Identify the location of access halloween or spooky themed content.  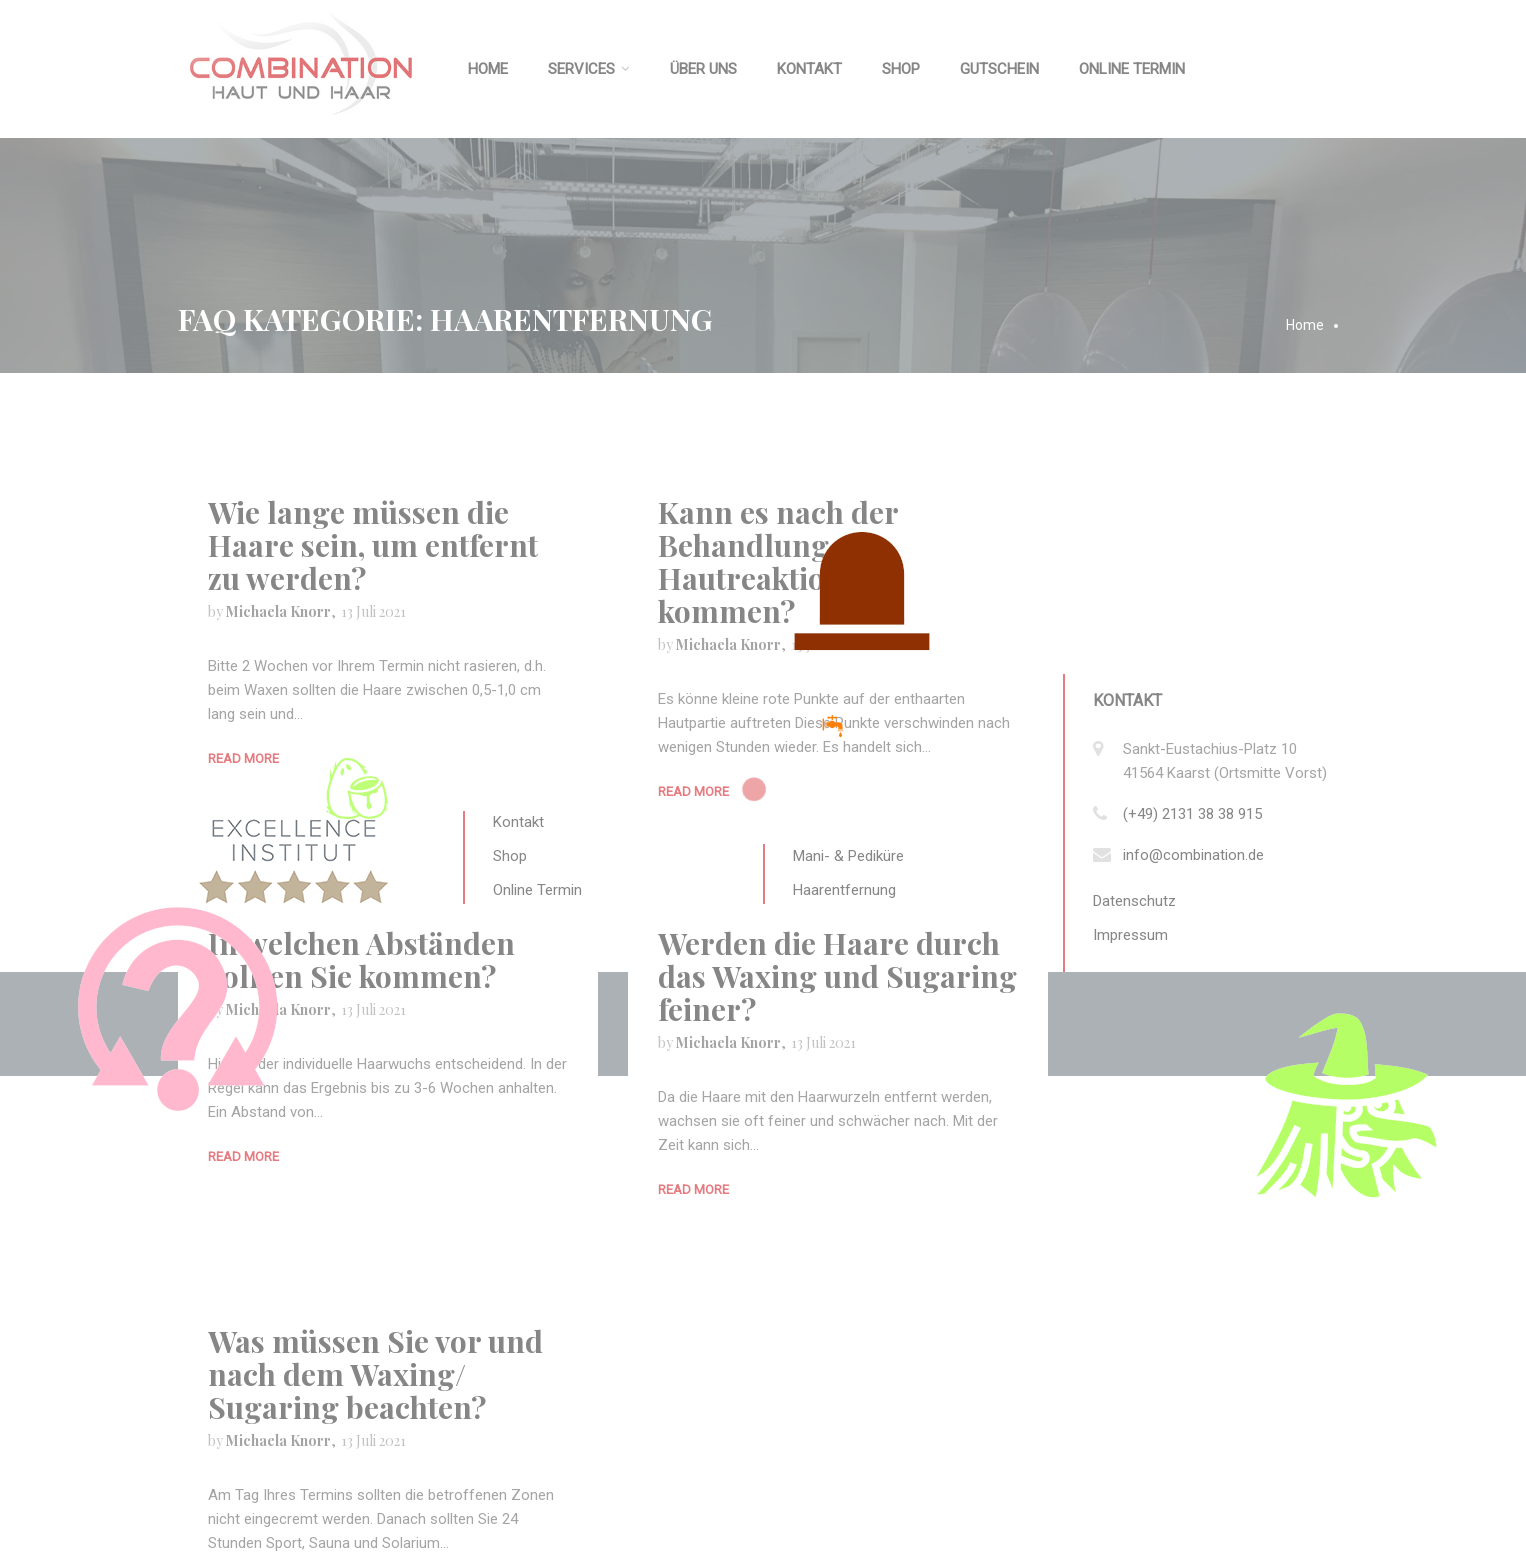
(1346, 1105).